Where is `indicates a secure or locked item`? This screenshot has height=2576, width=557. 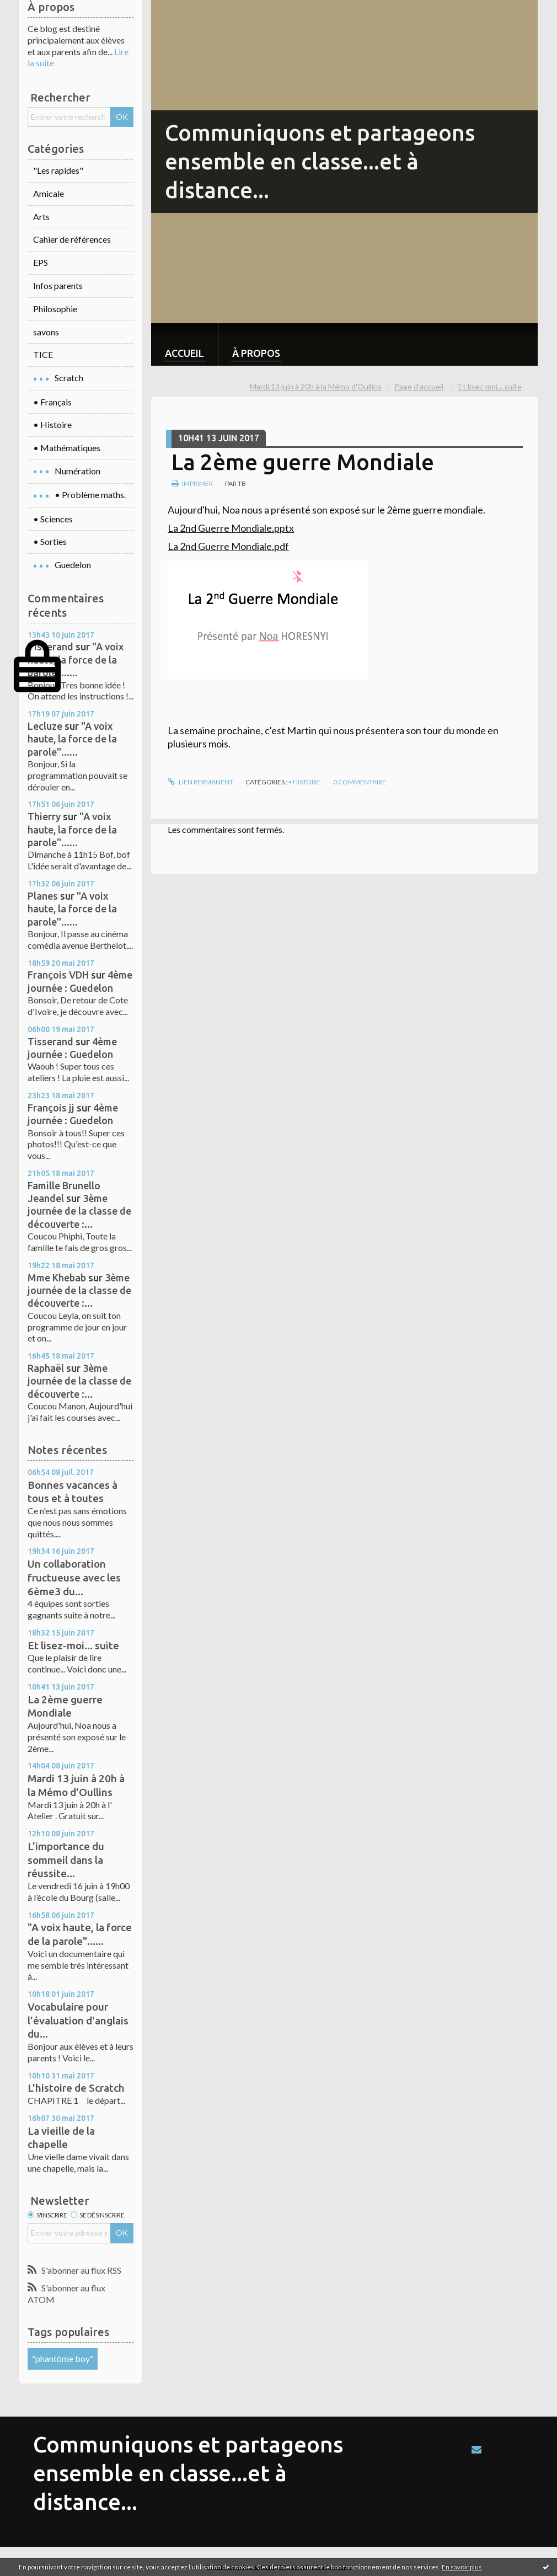 indicates a secure or locked item is located at coordinates (37, 669).